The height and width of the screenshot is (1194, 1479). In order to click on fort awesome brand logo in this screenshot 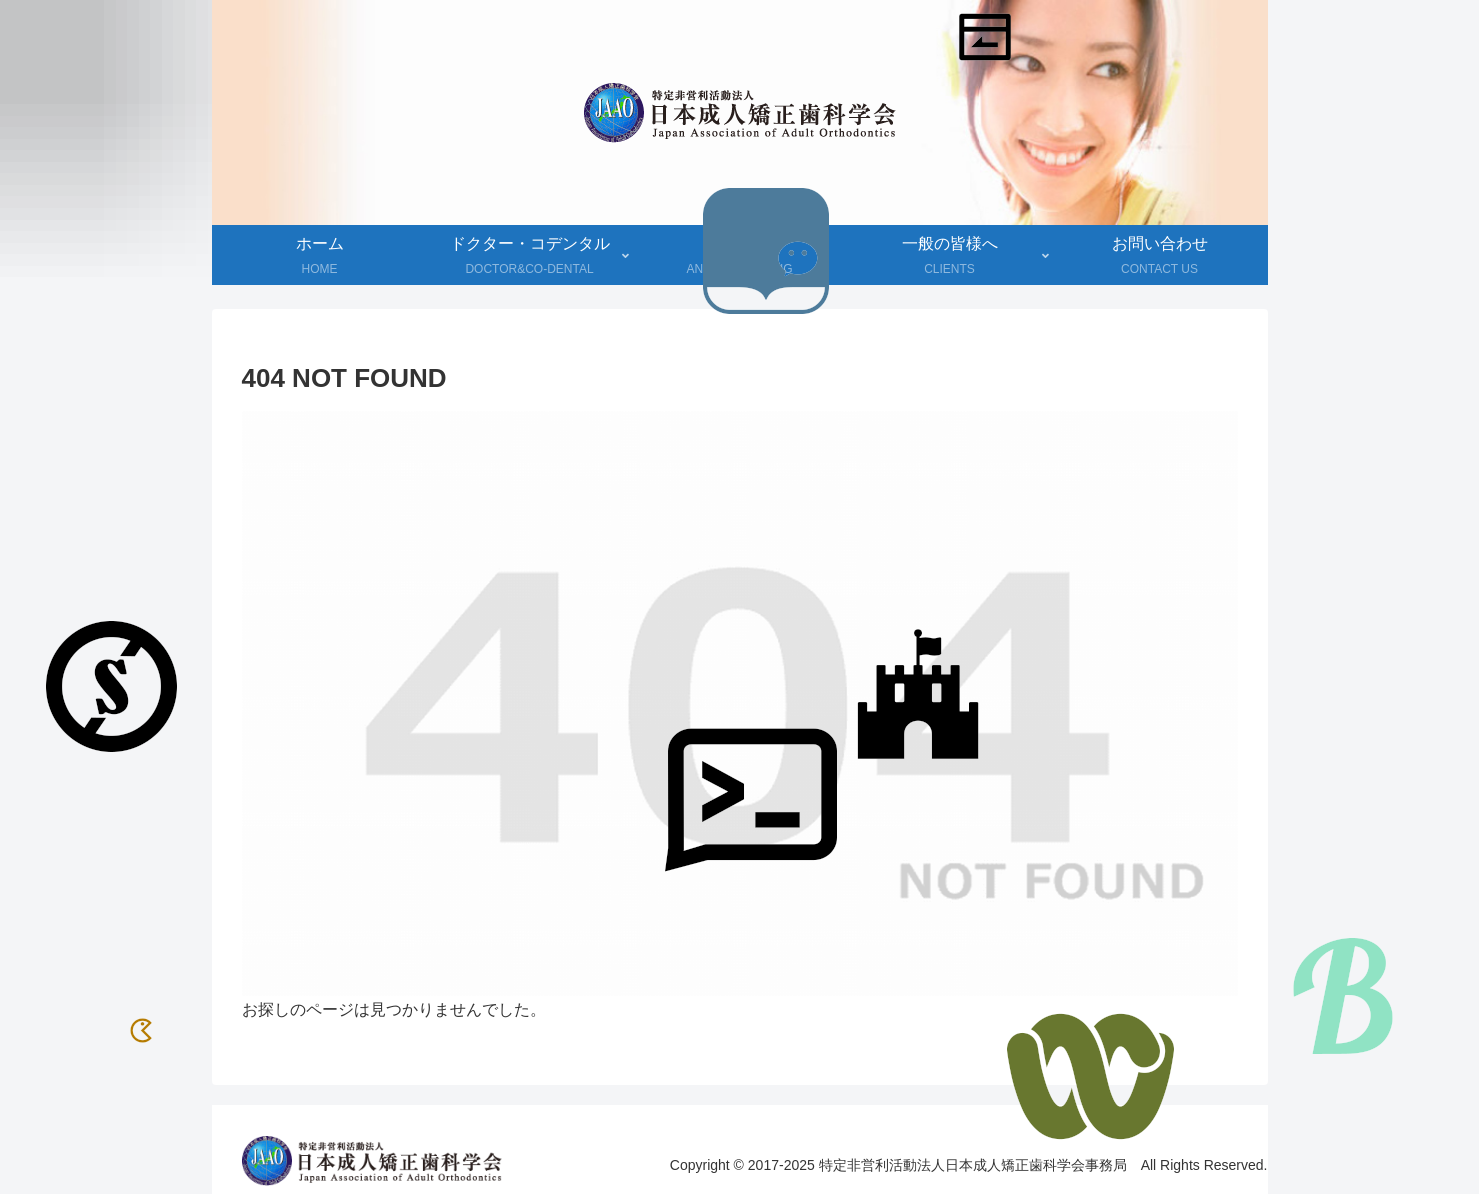, I will do `click(918, 694)`.